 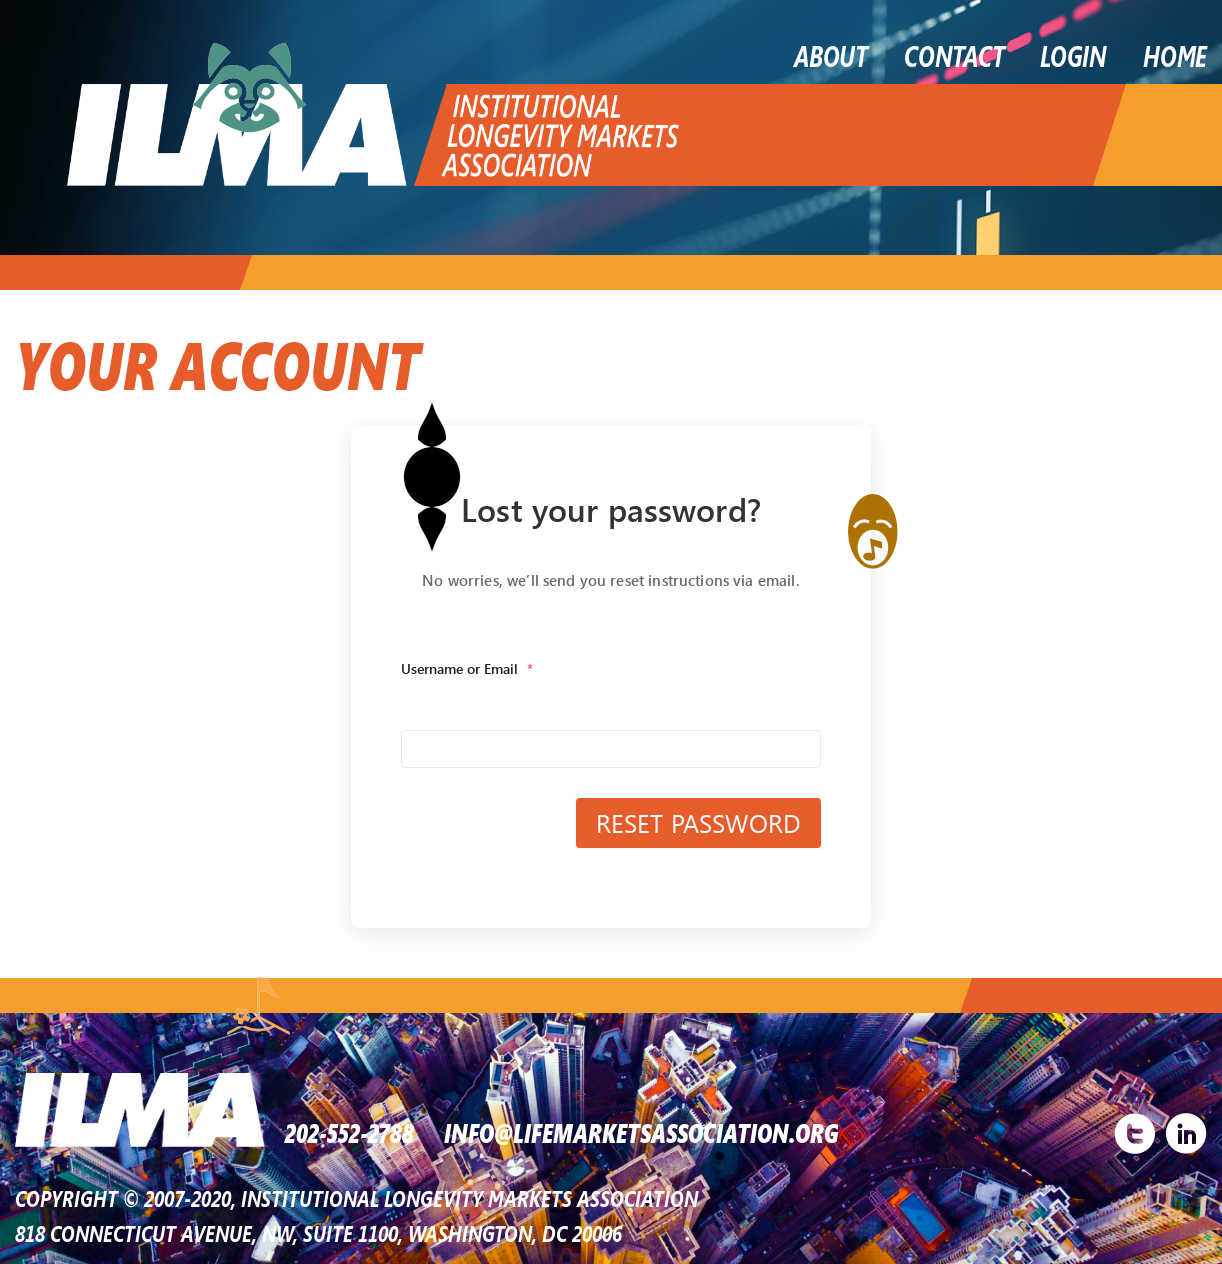 I want to click on access karaoke or singing features, so click(x=873, y=531).